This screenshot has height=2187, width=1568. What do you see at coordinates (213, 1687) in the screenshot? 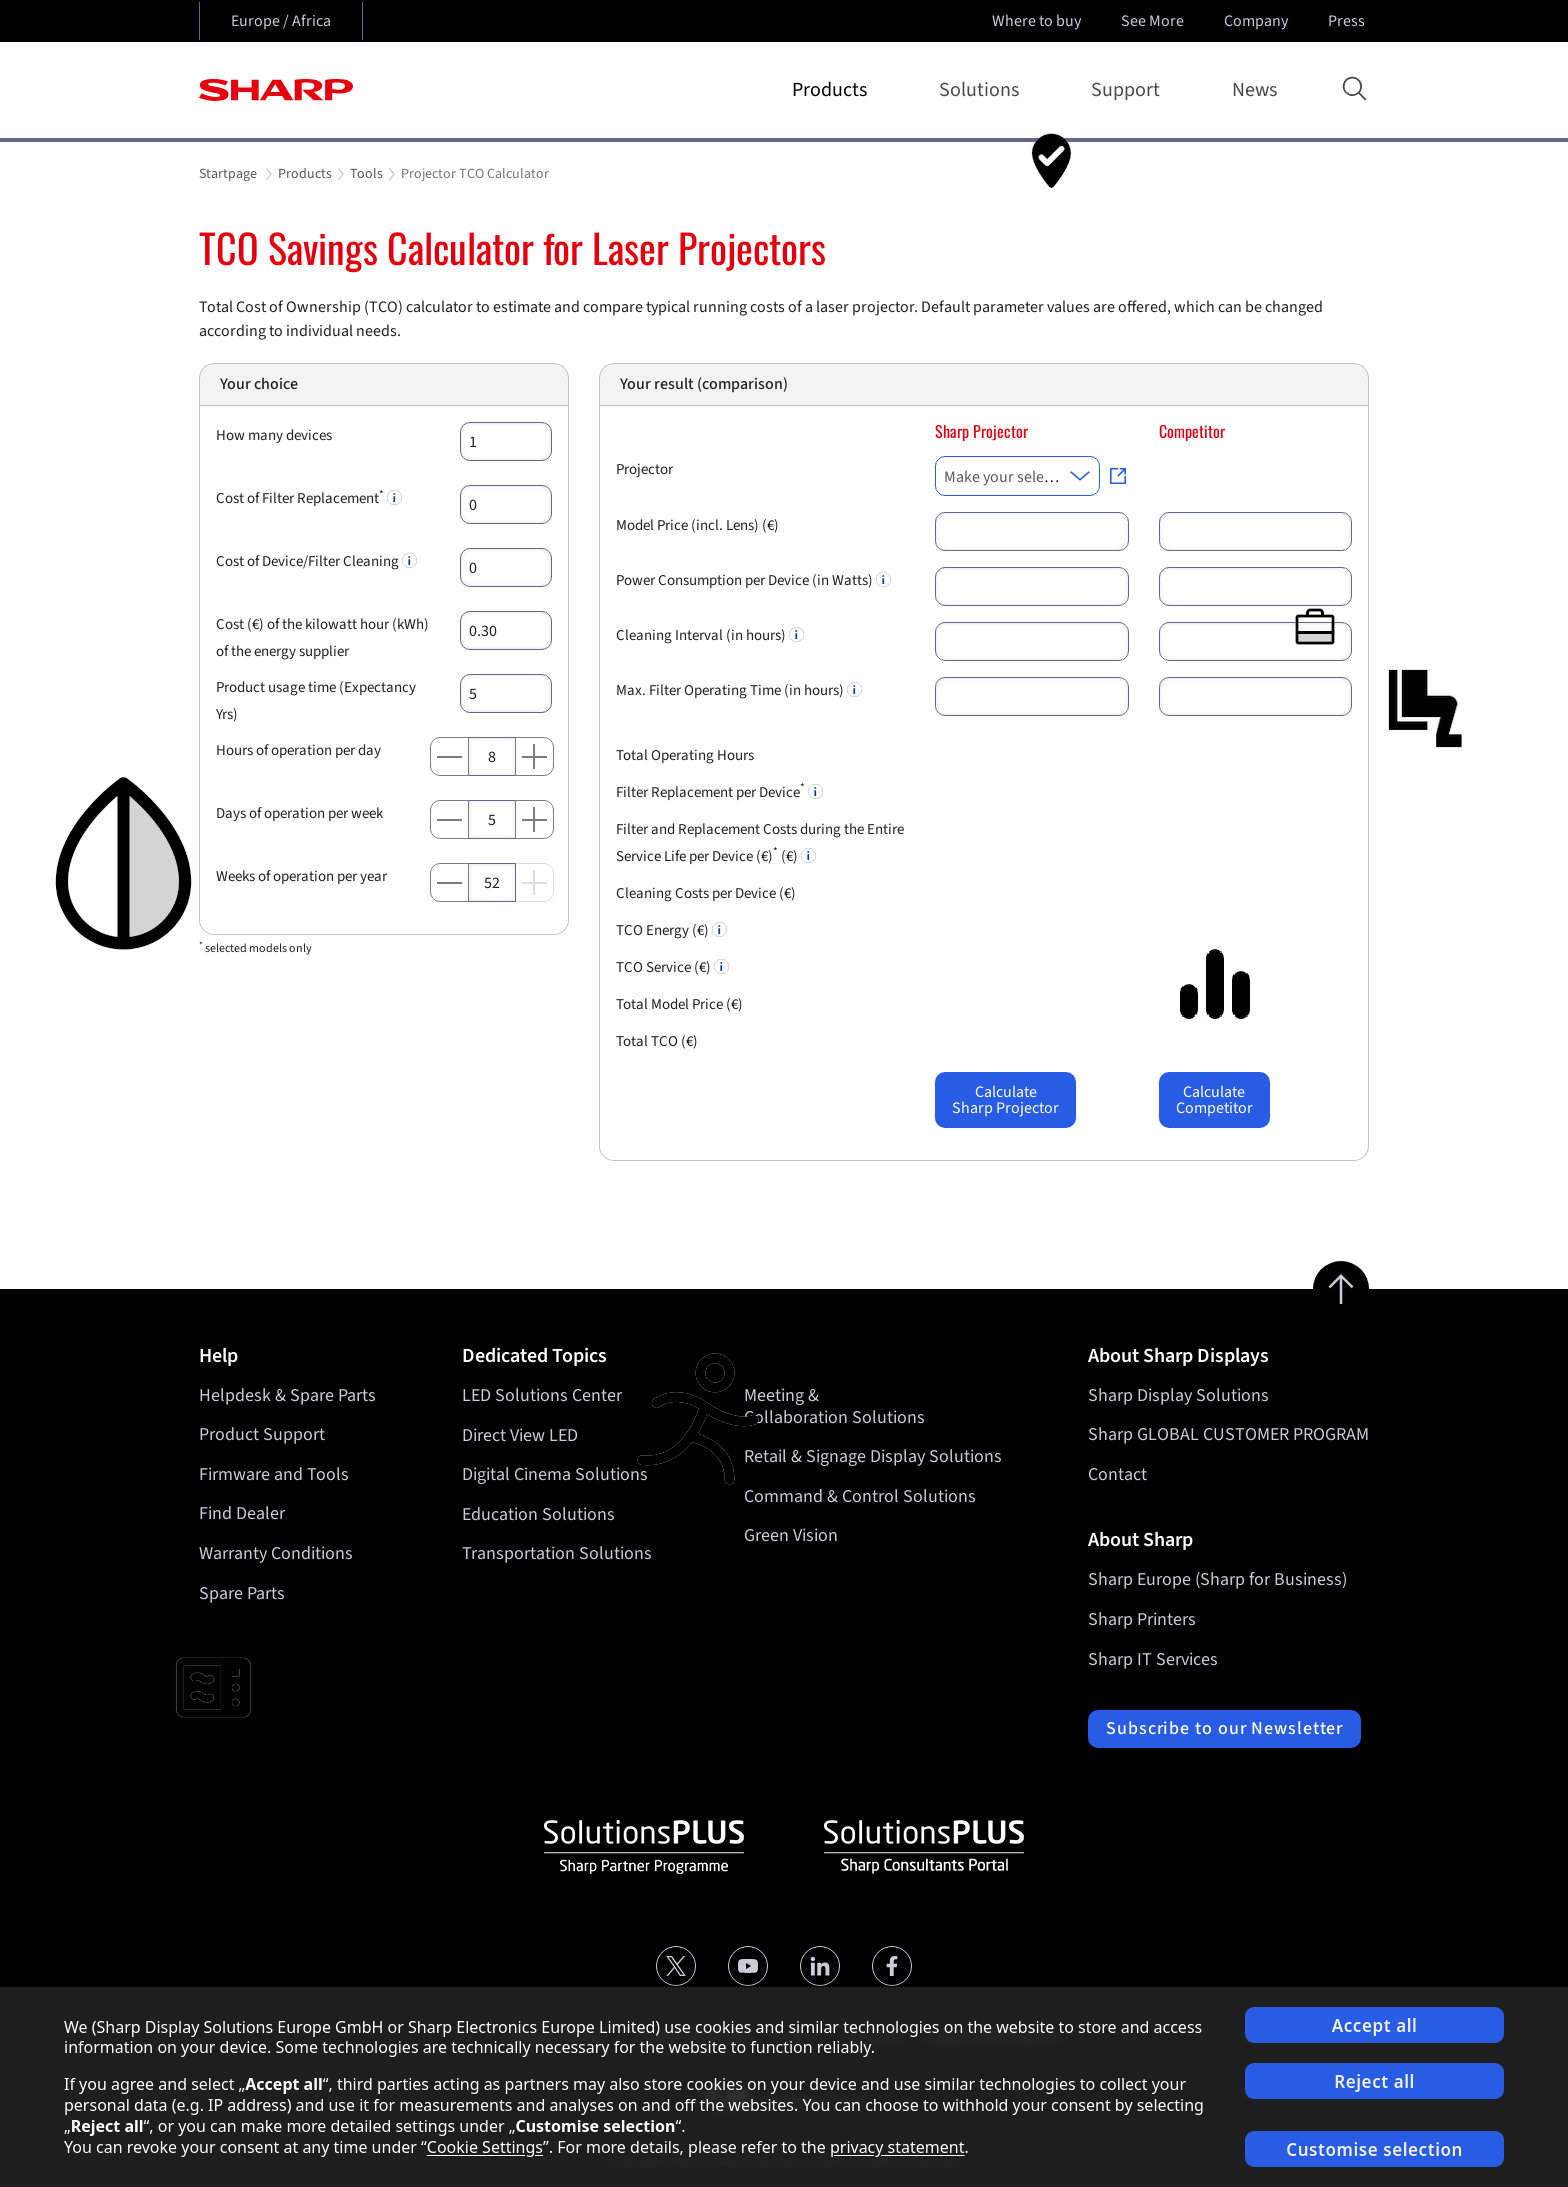
I see `access microwave controls or settings` at bounding box center [213, 1687].